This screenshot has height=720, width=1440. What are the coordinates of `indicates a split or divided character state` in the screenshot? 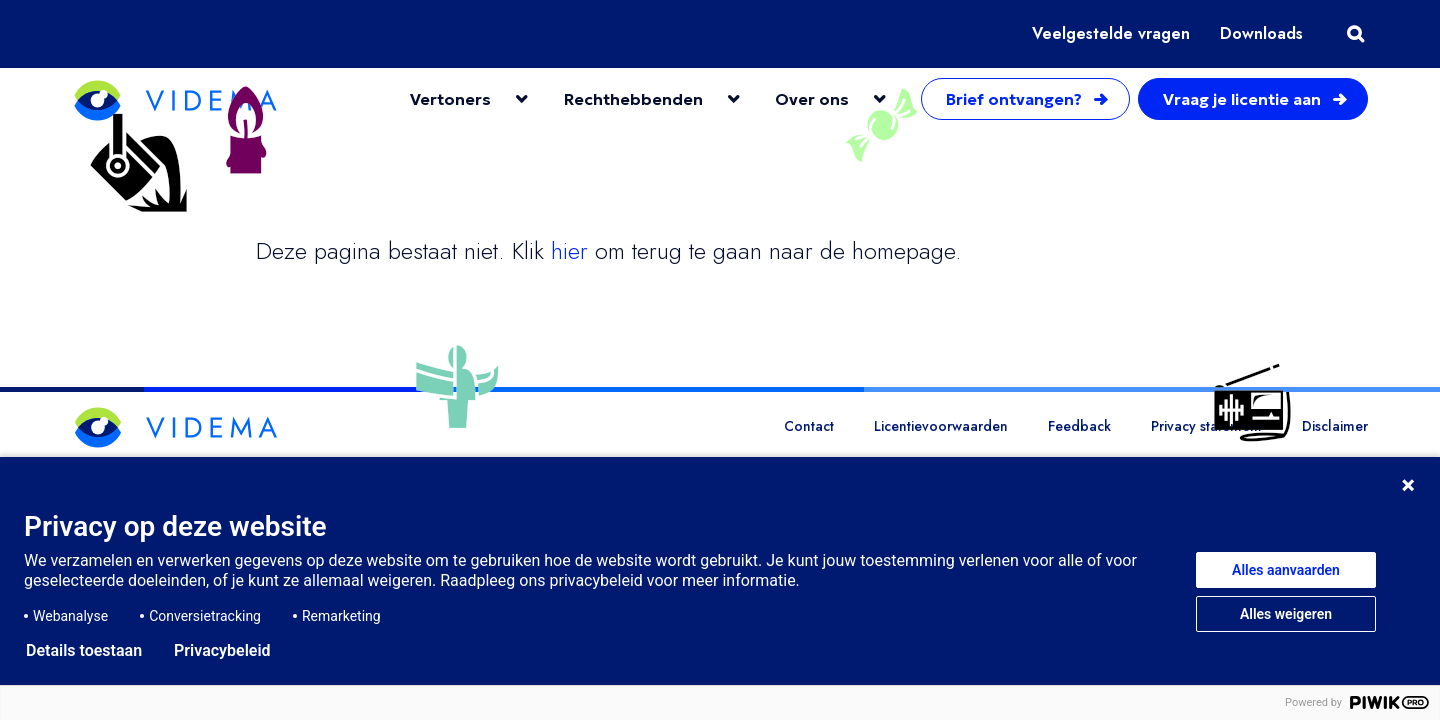 It's located at (457, 386).